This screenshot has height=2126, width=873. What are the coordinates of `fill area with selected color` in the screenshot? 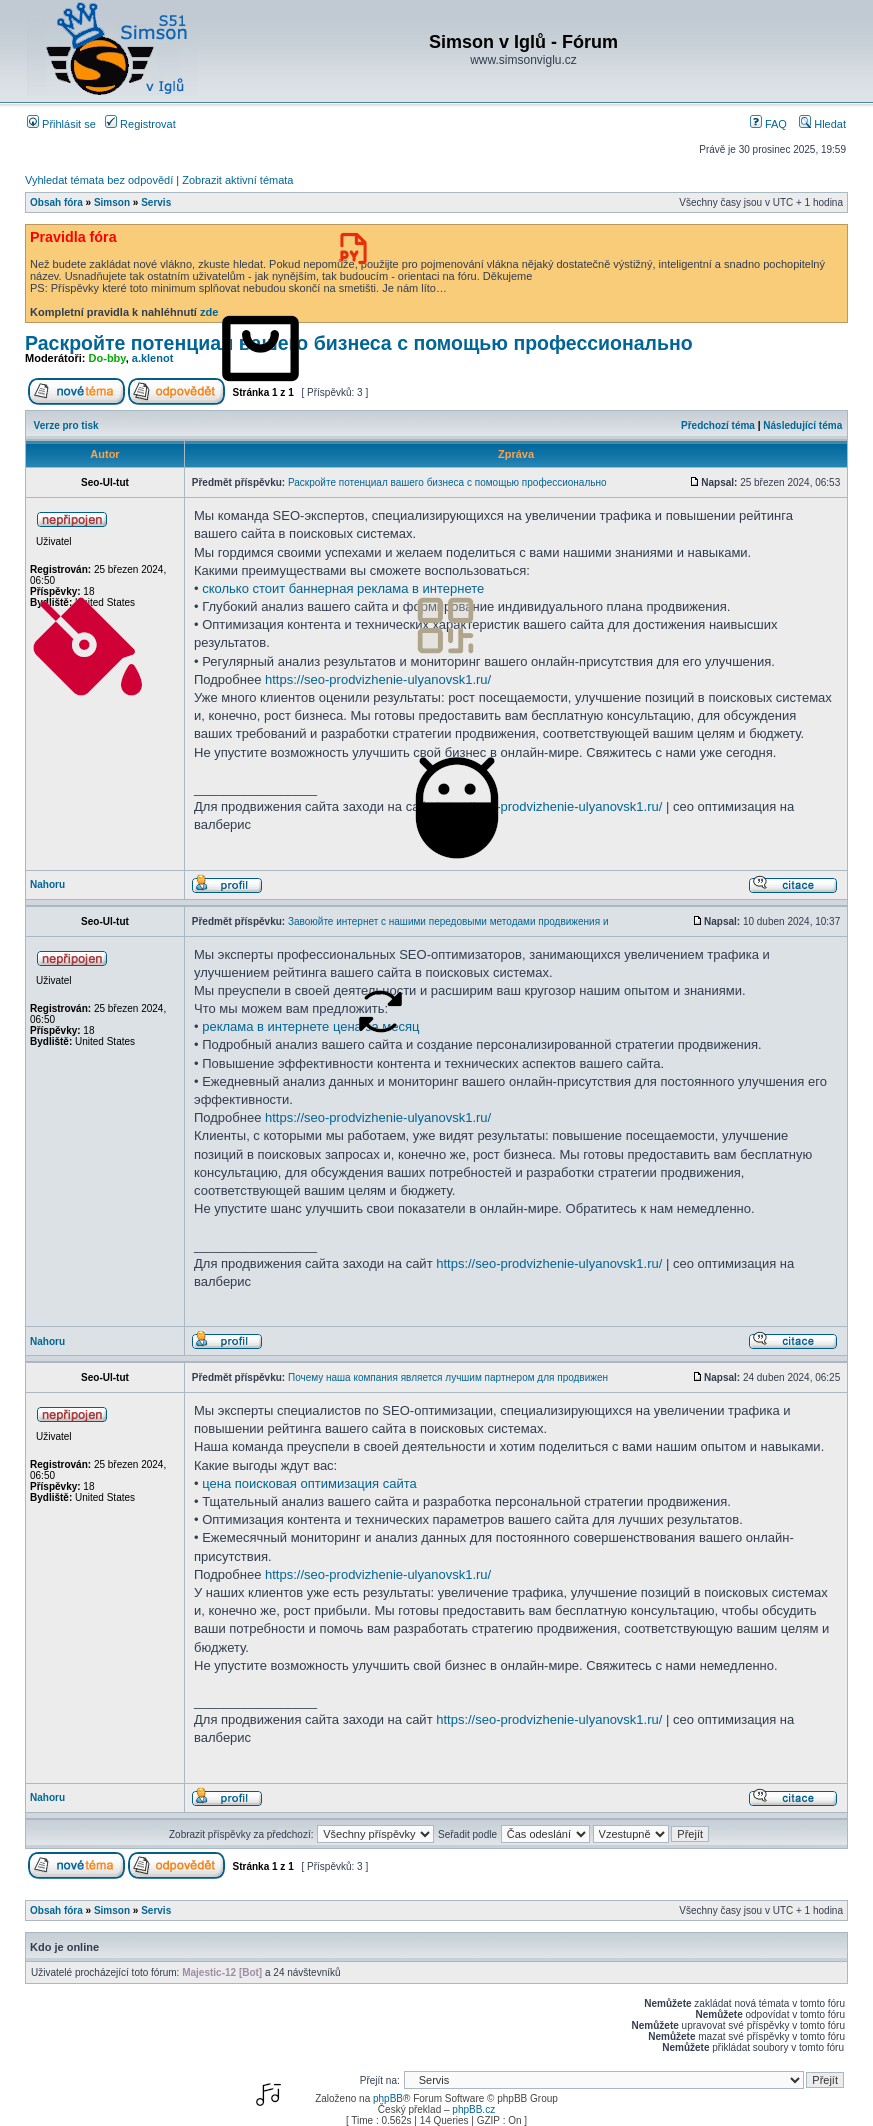 It's located at (86, 650).